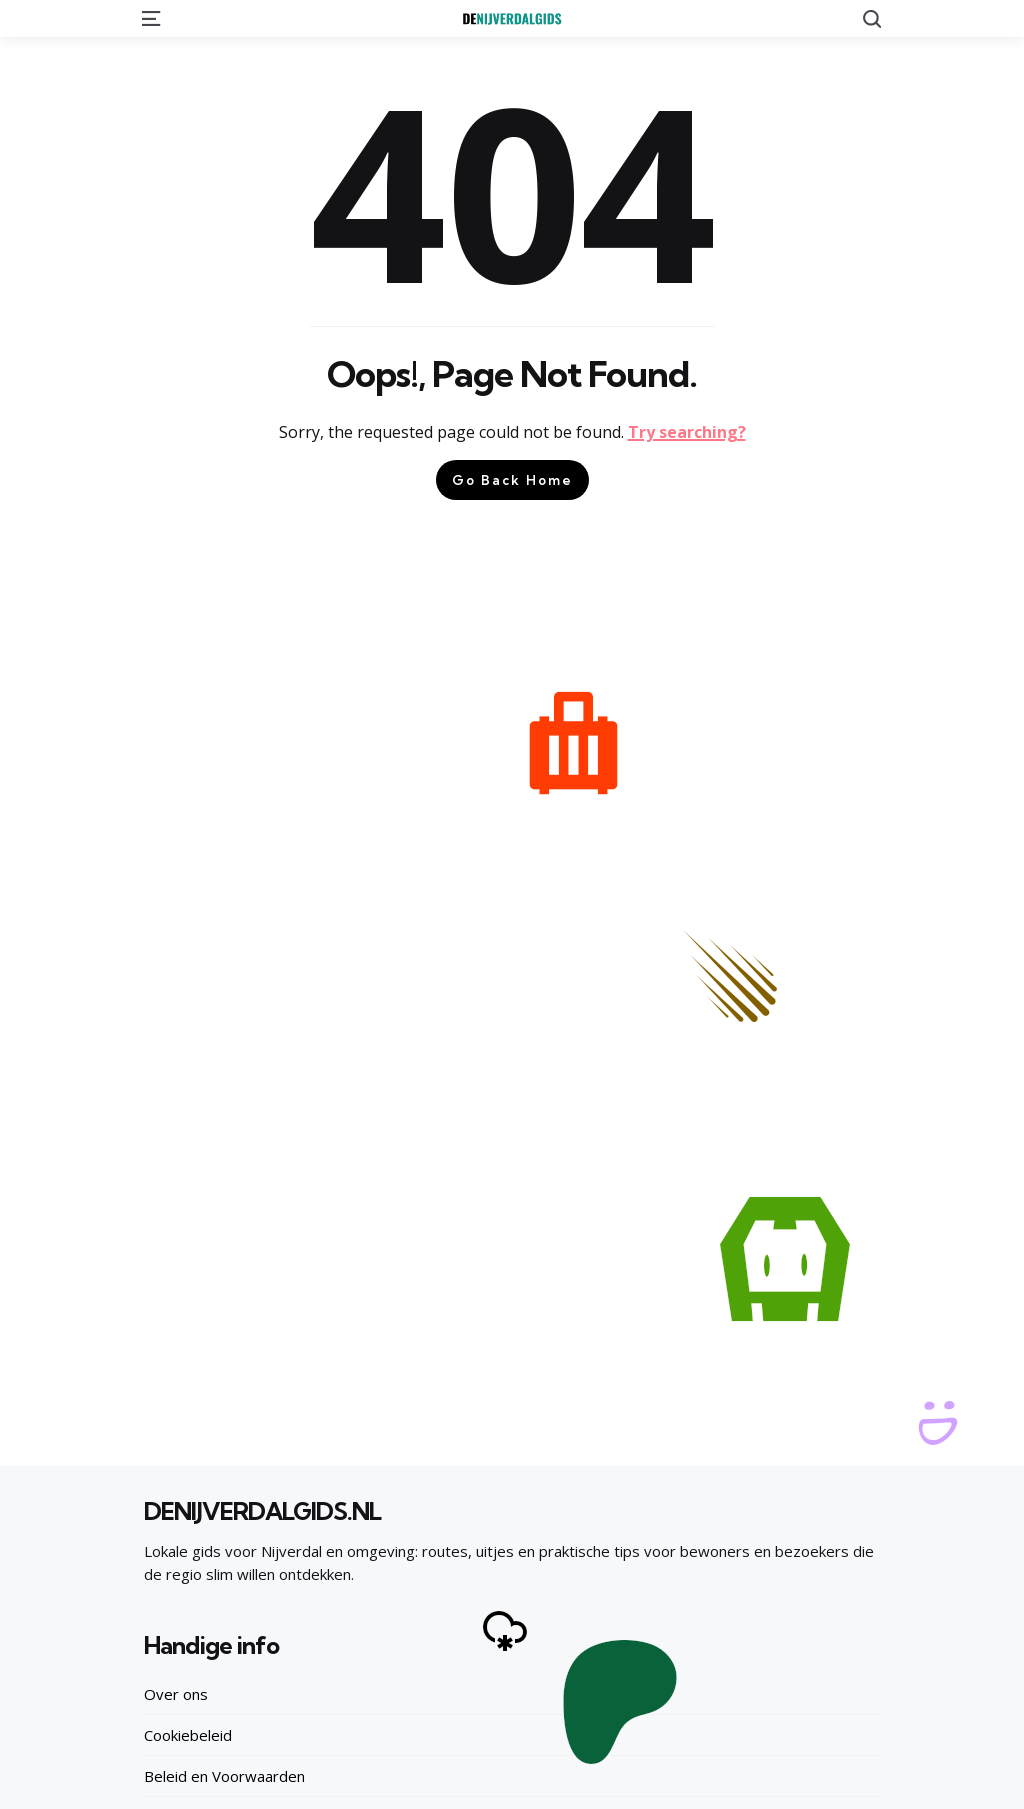 The height and width of the screenshot is (1809, 1024). What do you see at coordinates (730, 976) in the screenshot?
I see `meteor framework logo` at bounding box center [730, 976].